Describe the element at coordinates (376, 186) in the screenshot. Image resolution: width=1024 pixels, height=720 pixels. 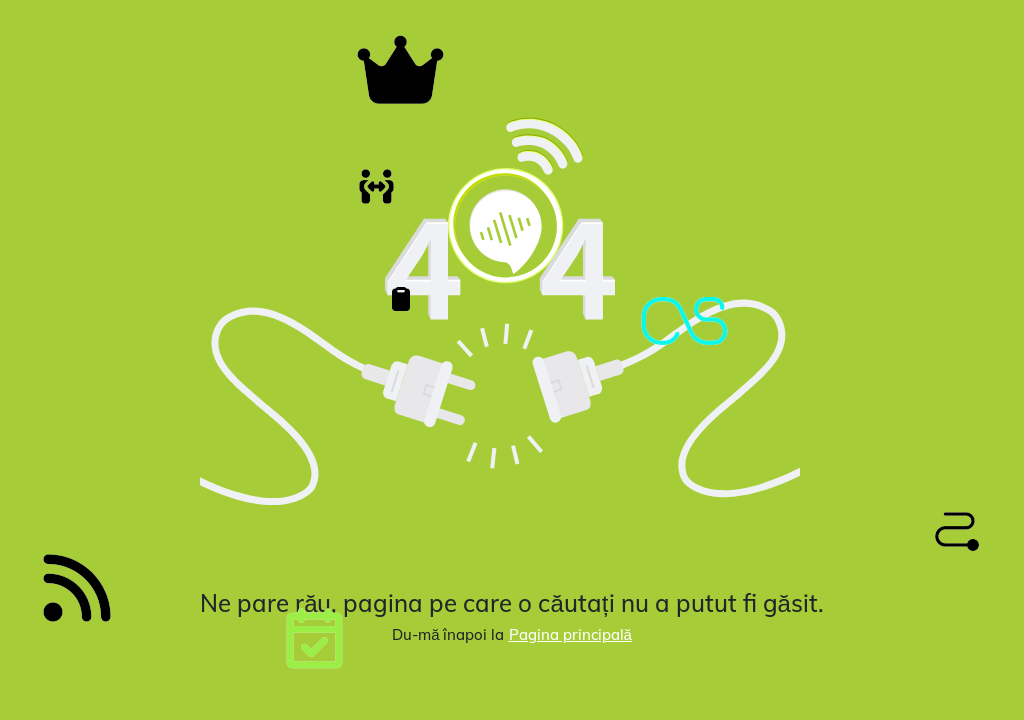
I see `indicates social distancing or maintaining space between people` at that location.